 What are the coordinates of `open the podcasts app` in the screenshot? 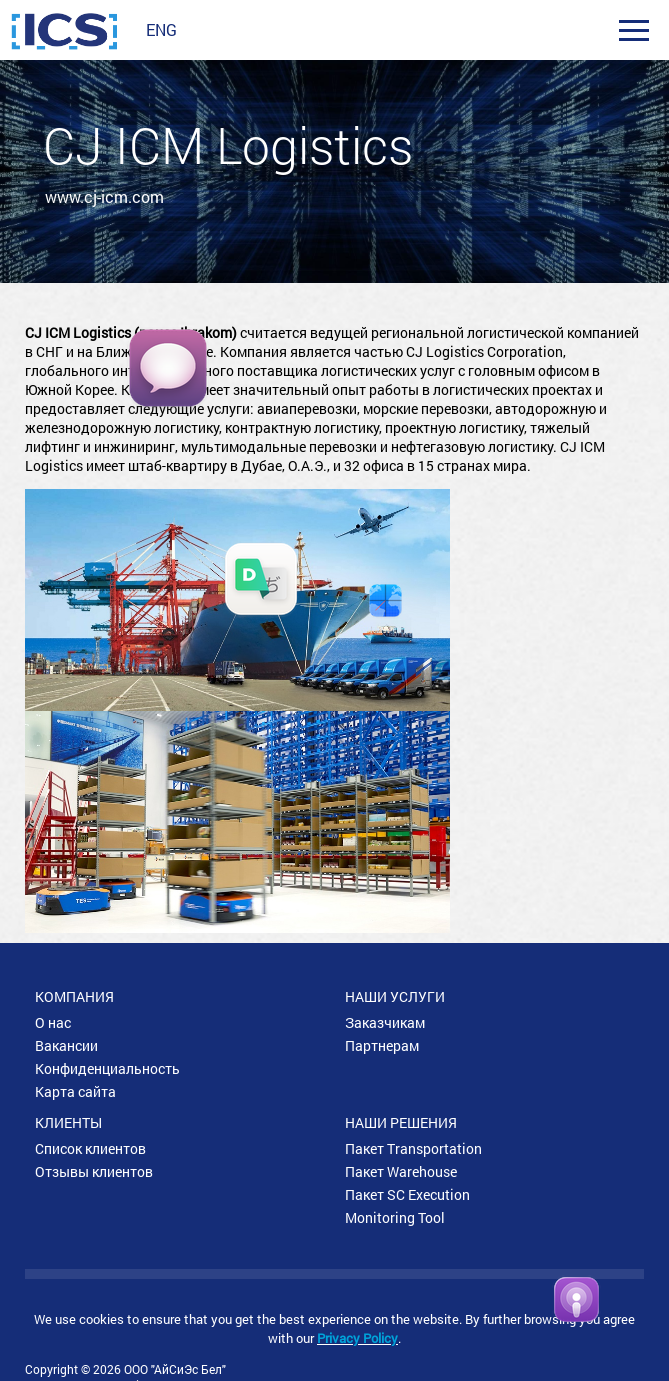 It's located at (576, 1299).